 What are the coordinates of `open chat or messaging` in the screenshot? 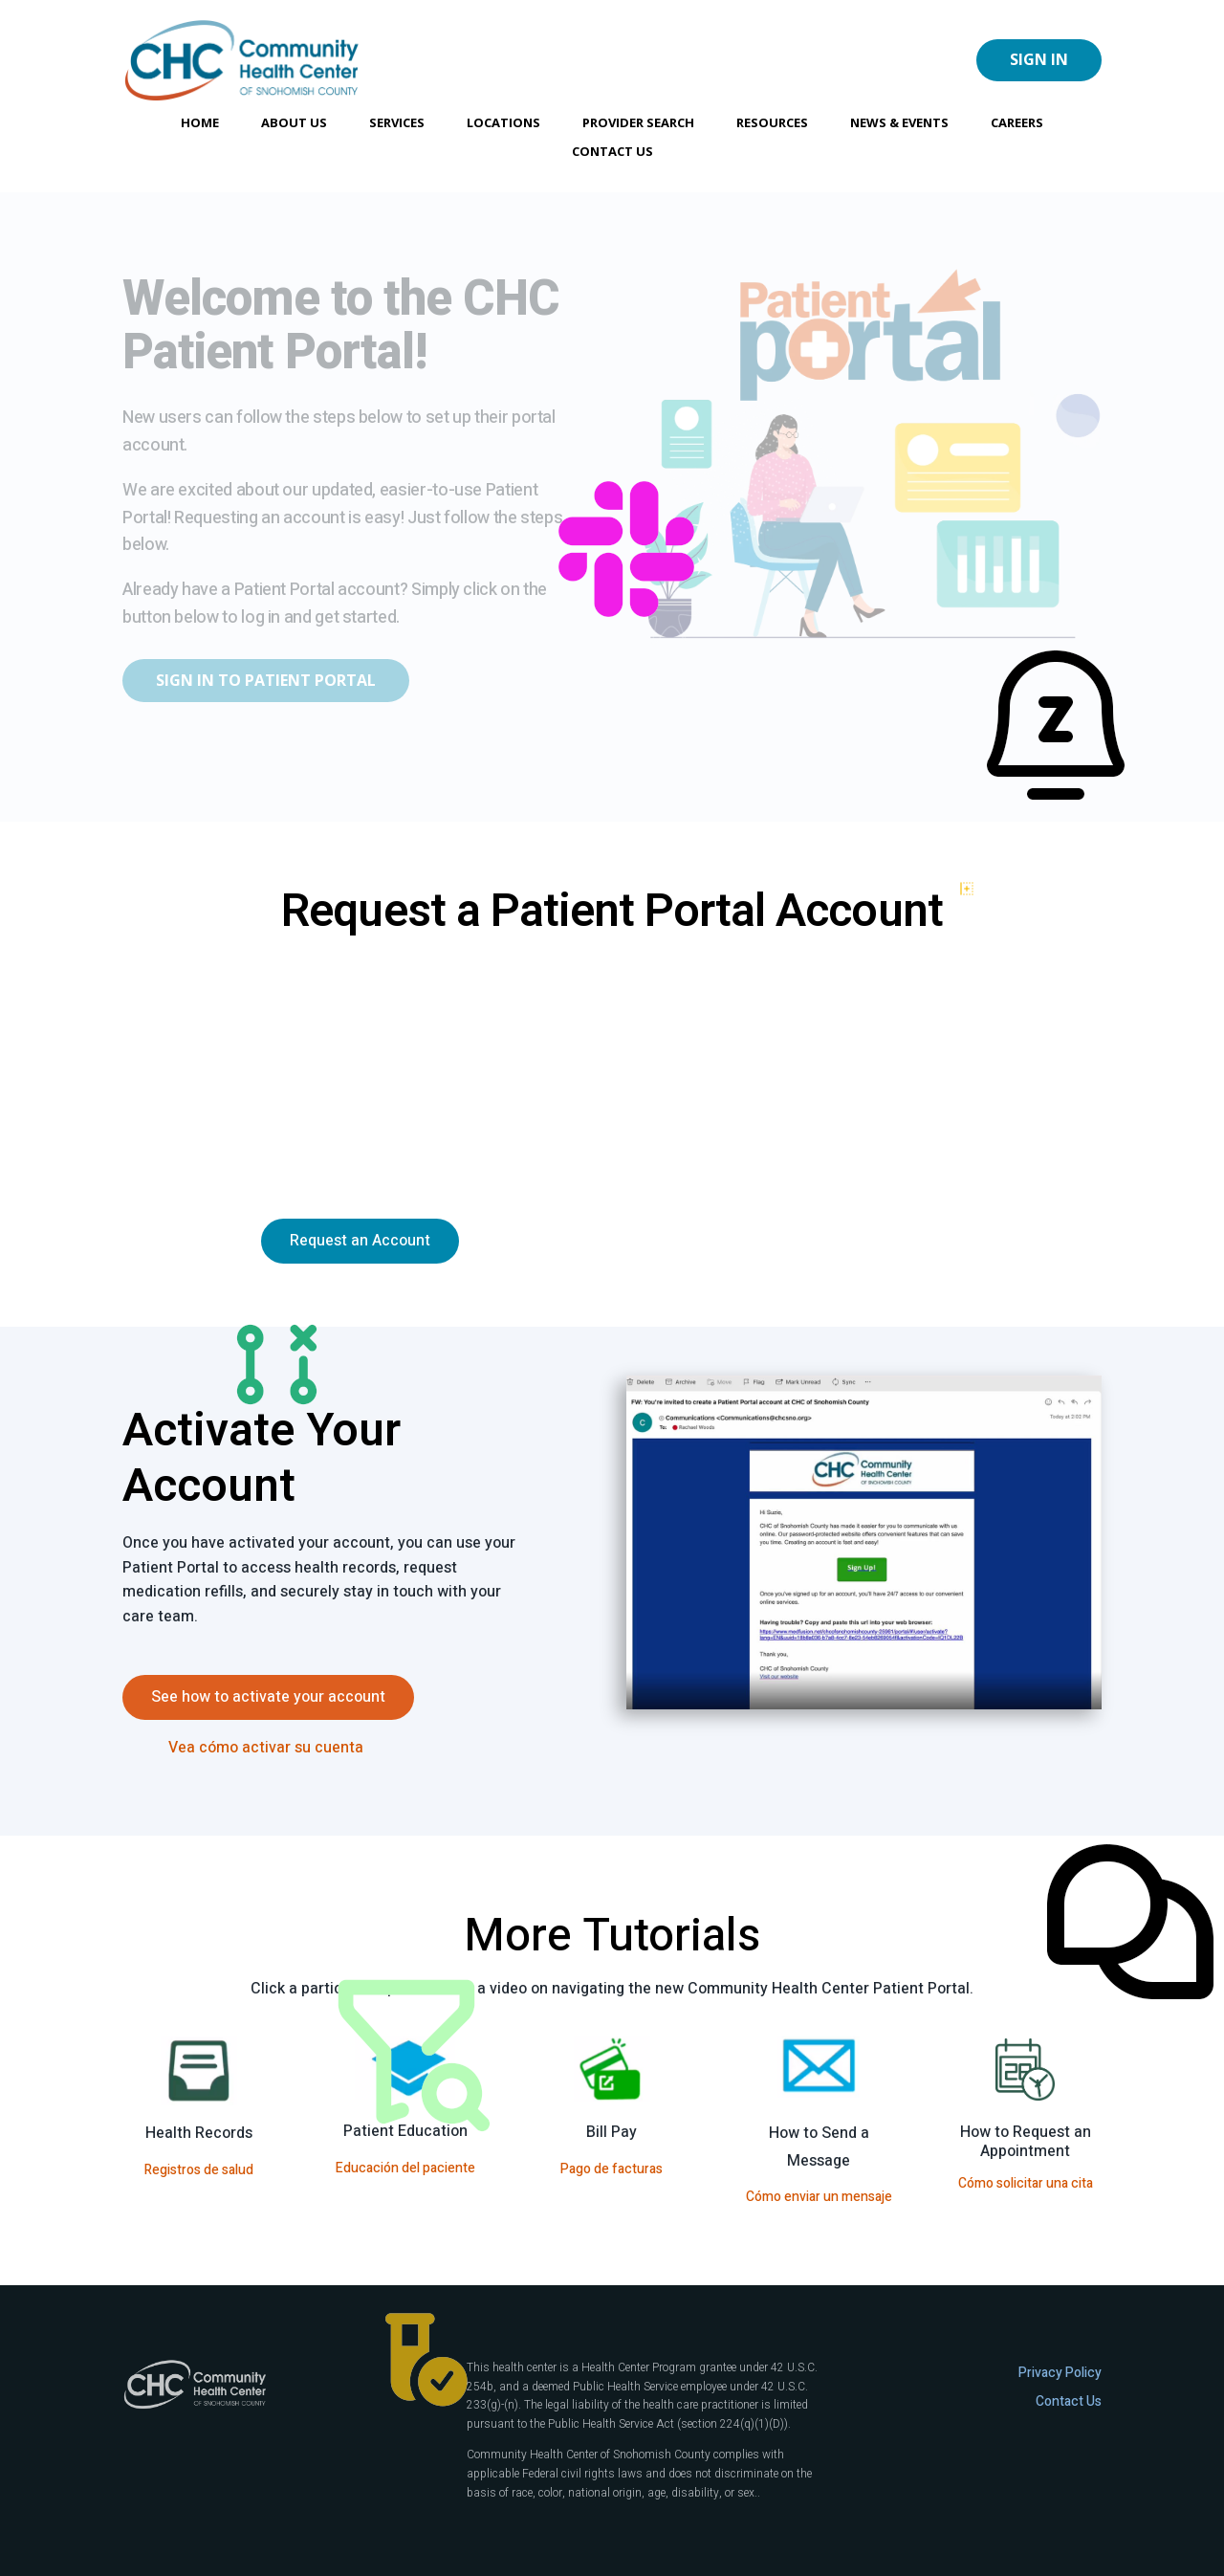 It's located at (1130, 1922).